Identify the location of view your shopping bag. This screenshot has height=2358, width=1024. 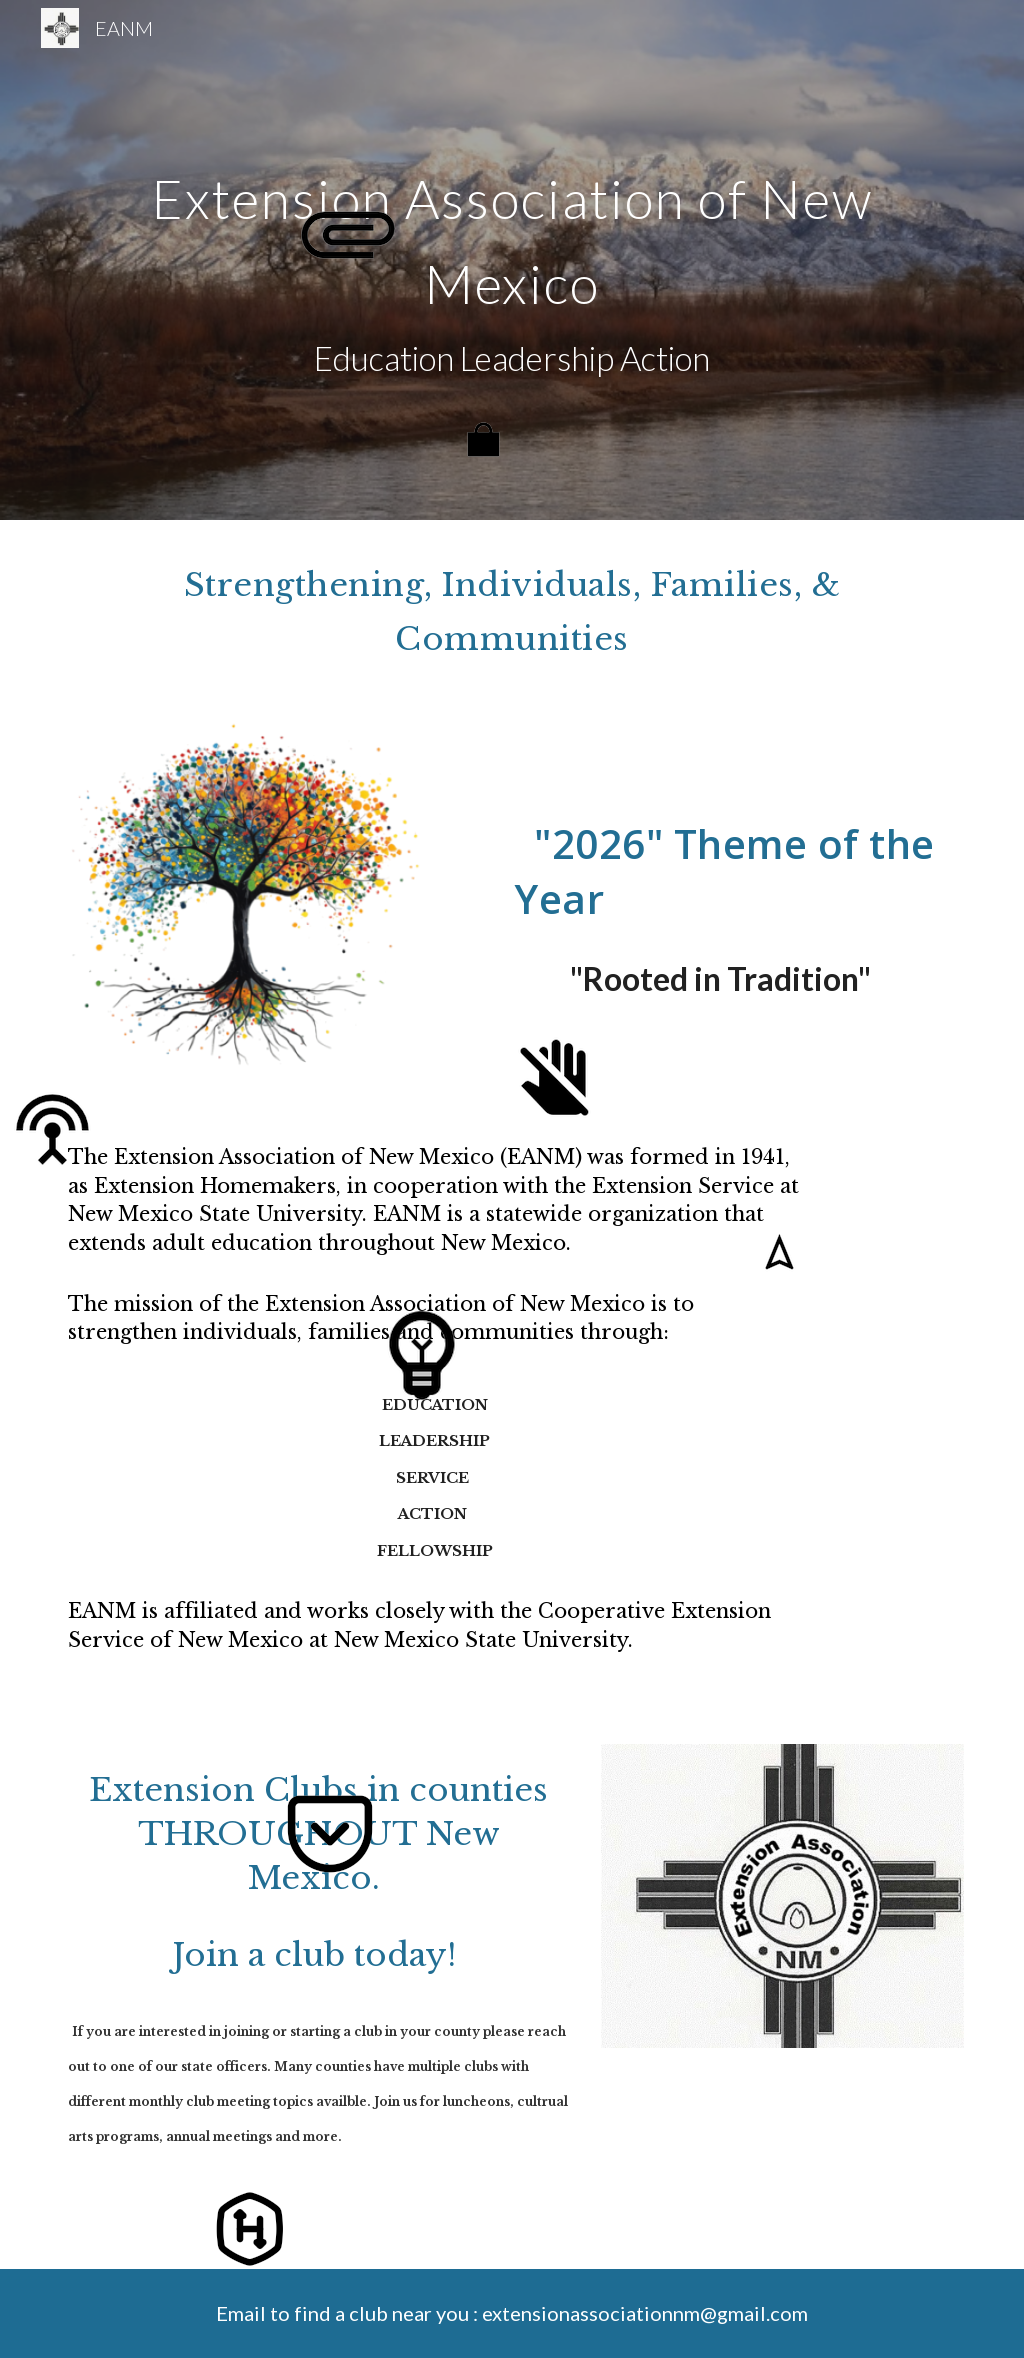
(483, 439).